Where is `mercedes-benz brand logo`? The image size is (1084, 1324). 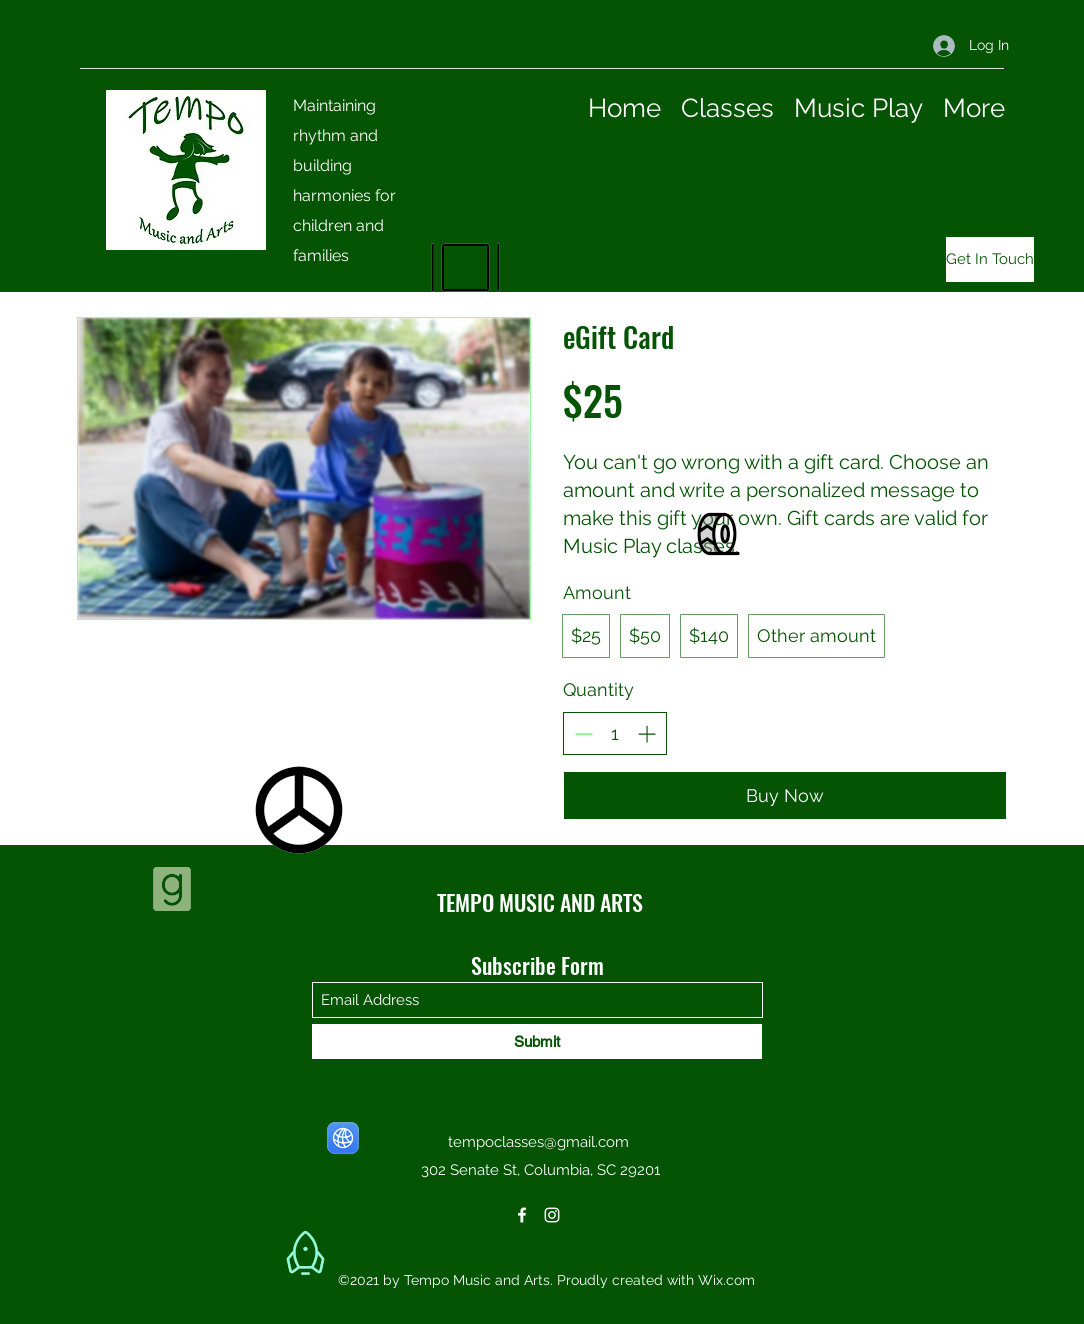
mercedes-benz brand logo is located at coordinates (299, 810).